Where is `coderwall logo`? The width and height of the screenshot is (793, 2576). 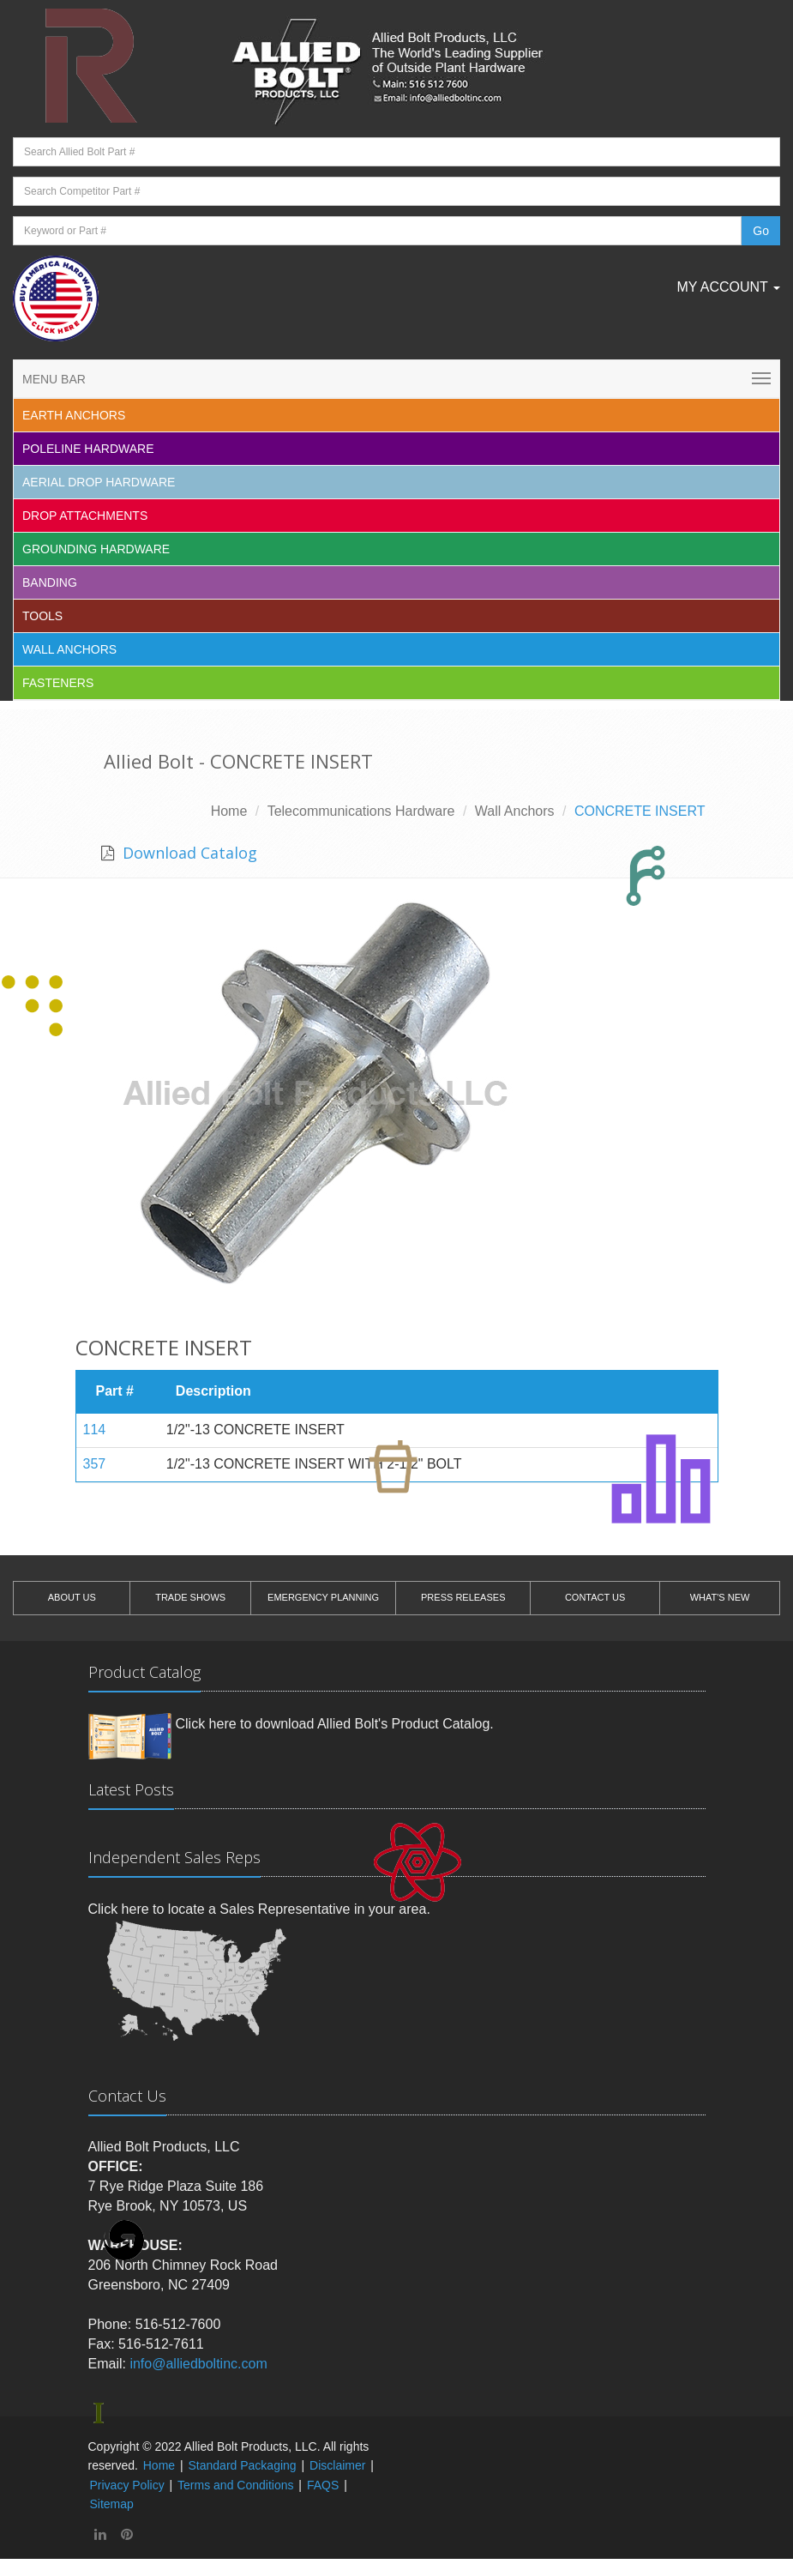
coderwall logo is located at coordinates (32, 1005).